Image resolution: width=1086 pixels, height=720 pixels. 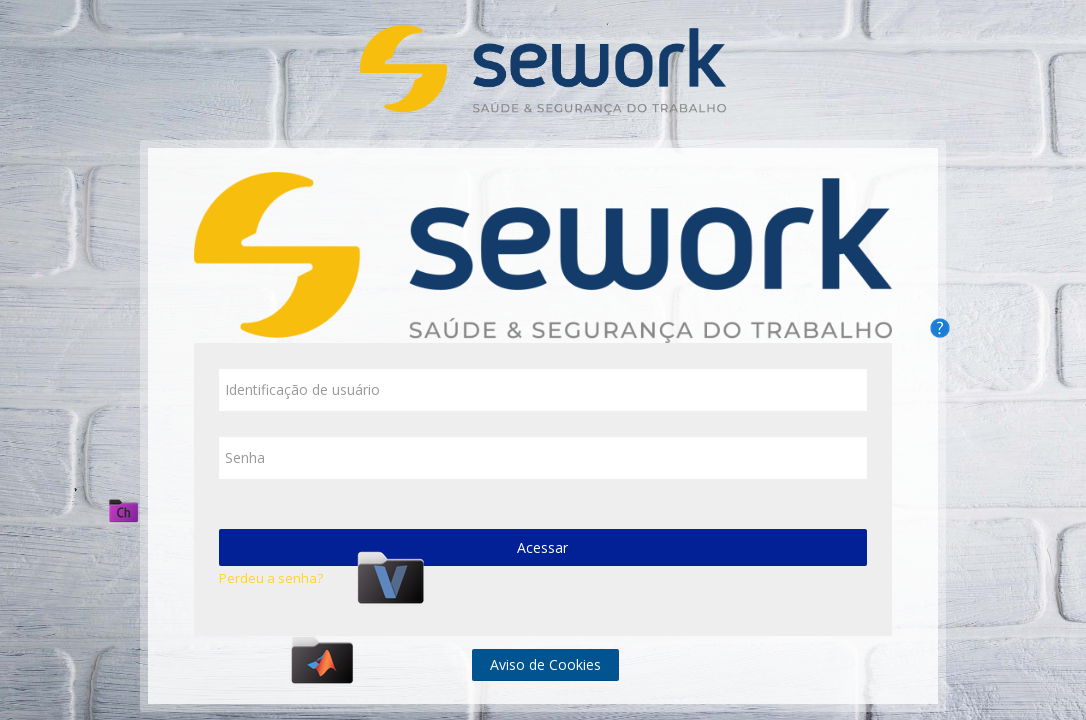 What do you see at coordinates (940, 328) in the screenshot?
I see `indicates help or additional information is available` at bounding box center [940, 328].